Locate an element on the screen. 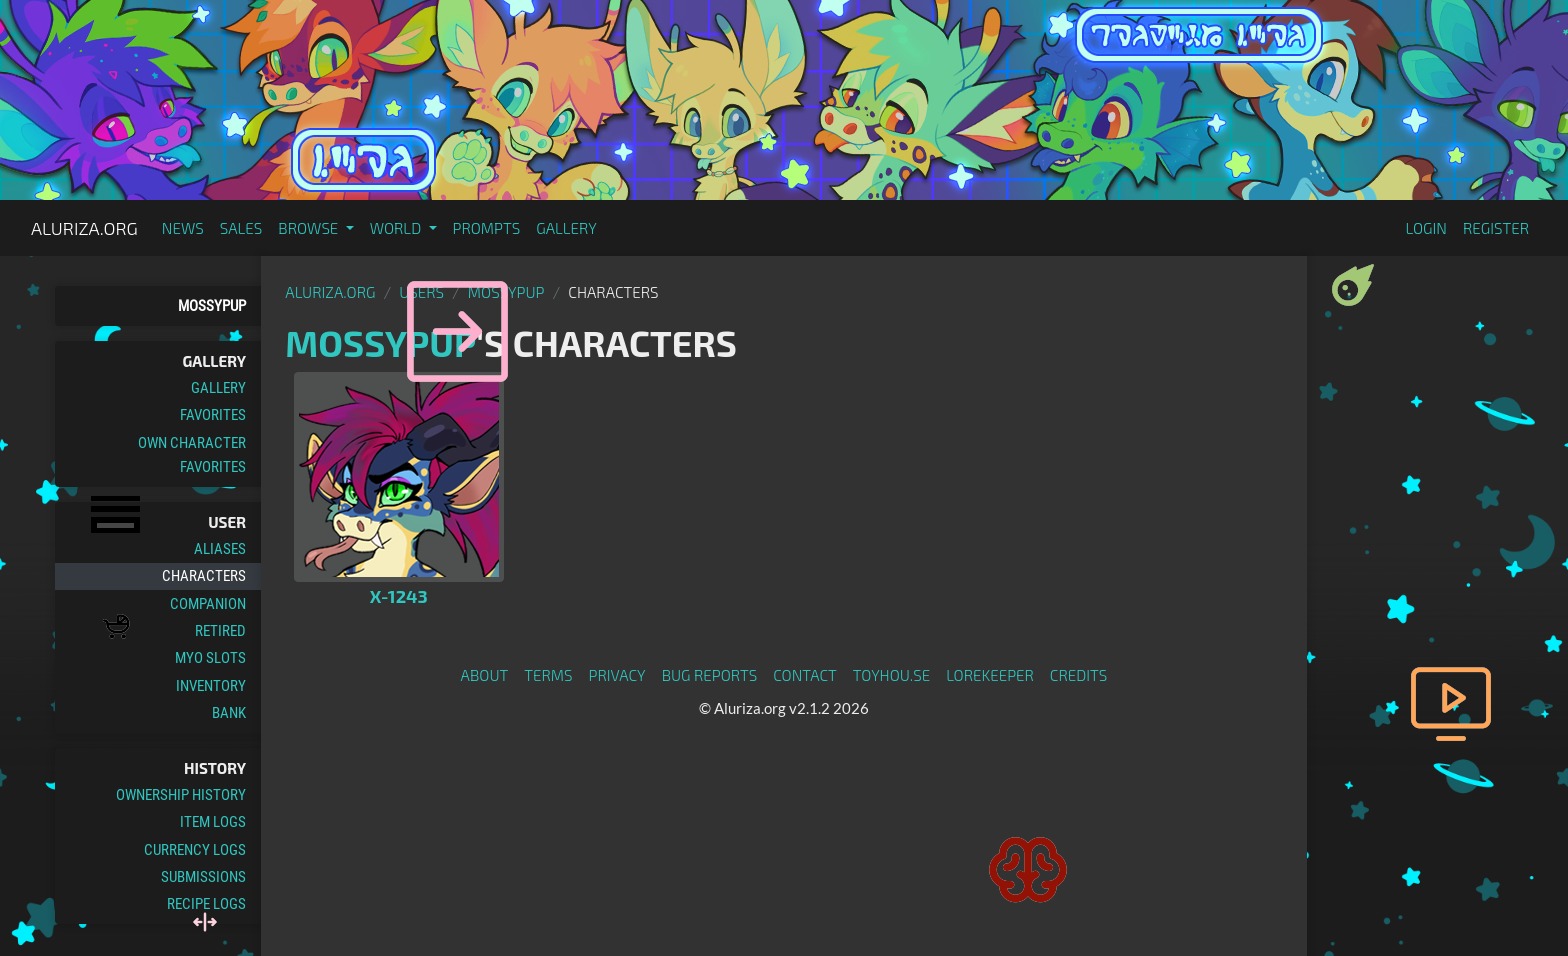 The height and width of the screenshot is (956, 1568). play video on desktop display is located at coordinates (1451, 701).